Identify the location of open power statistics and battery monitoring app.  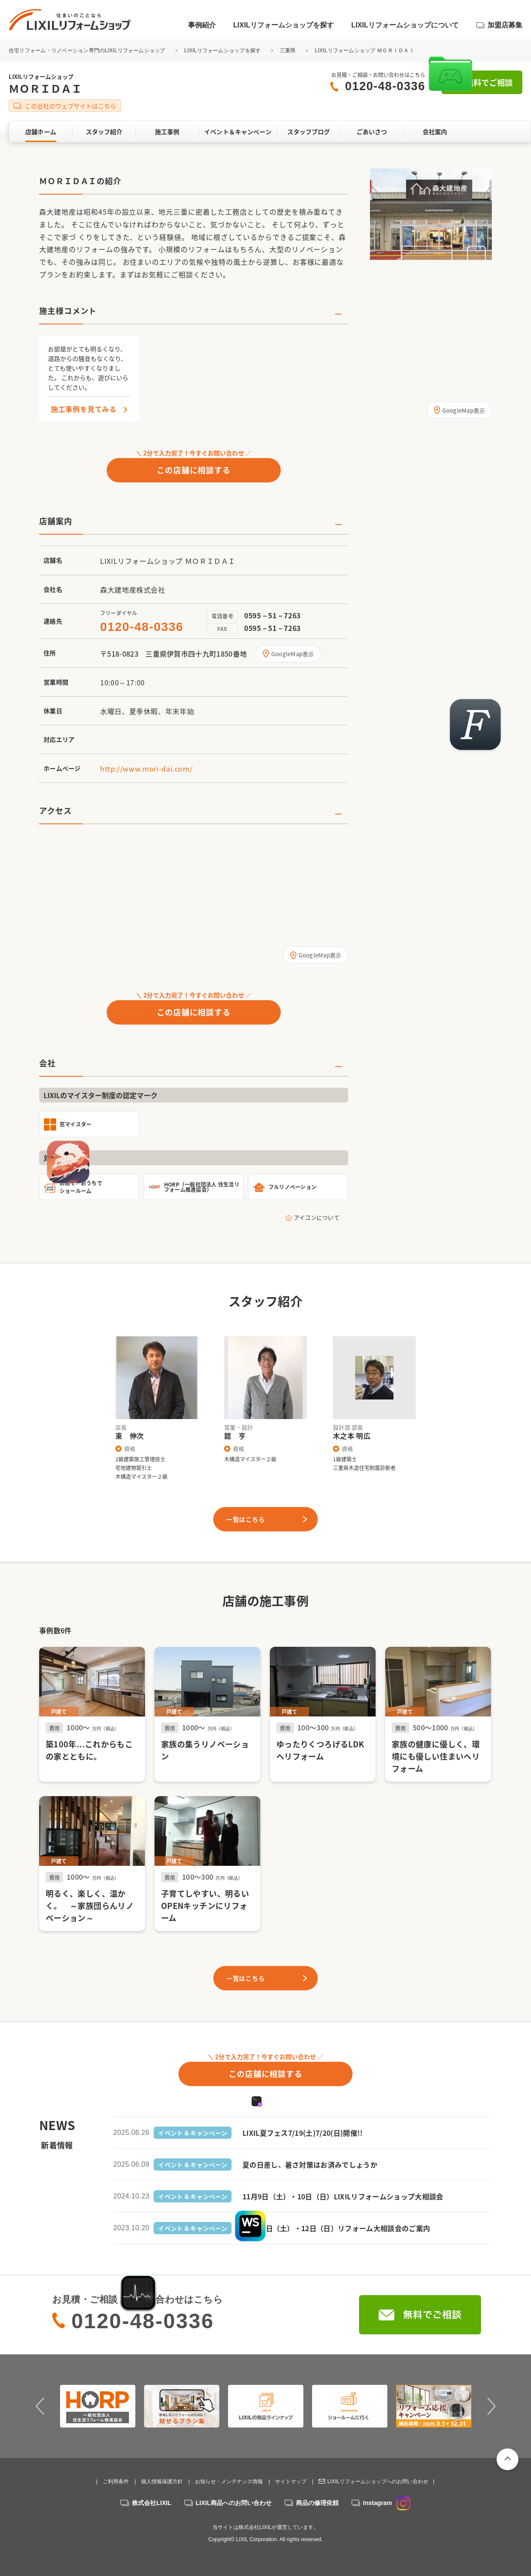
(138, 2293).